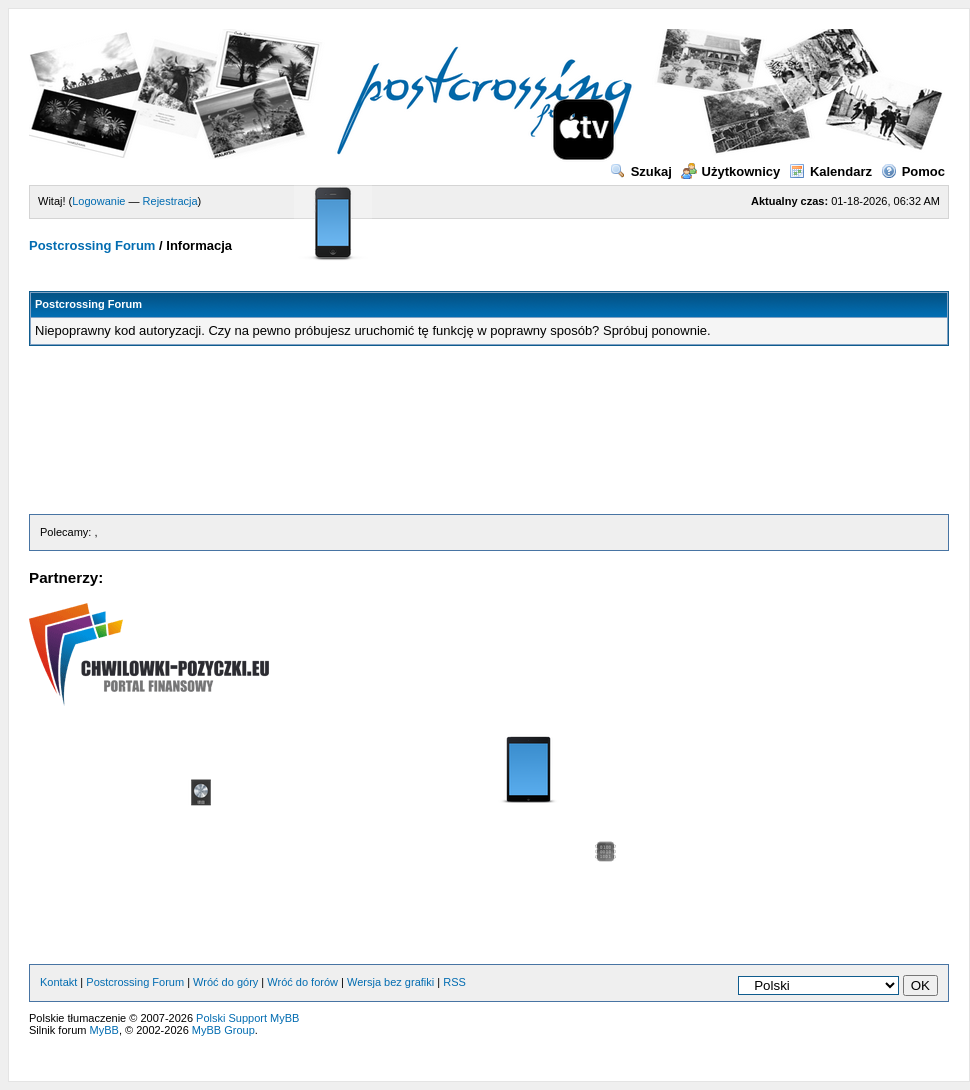 The width and height of the screenshot is (970, 1090). I want to click on view connected iPad mini device, so click(528, 763).